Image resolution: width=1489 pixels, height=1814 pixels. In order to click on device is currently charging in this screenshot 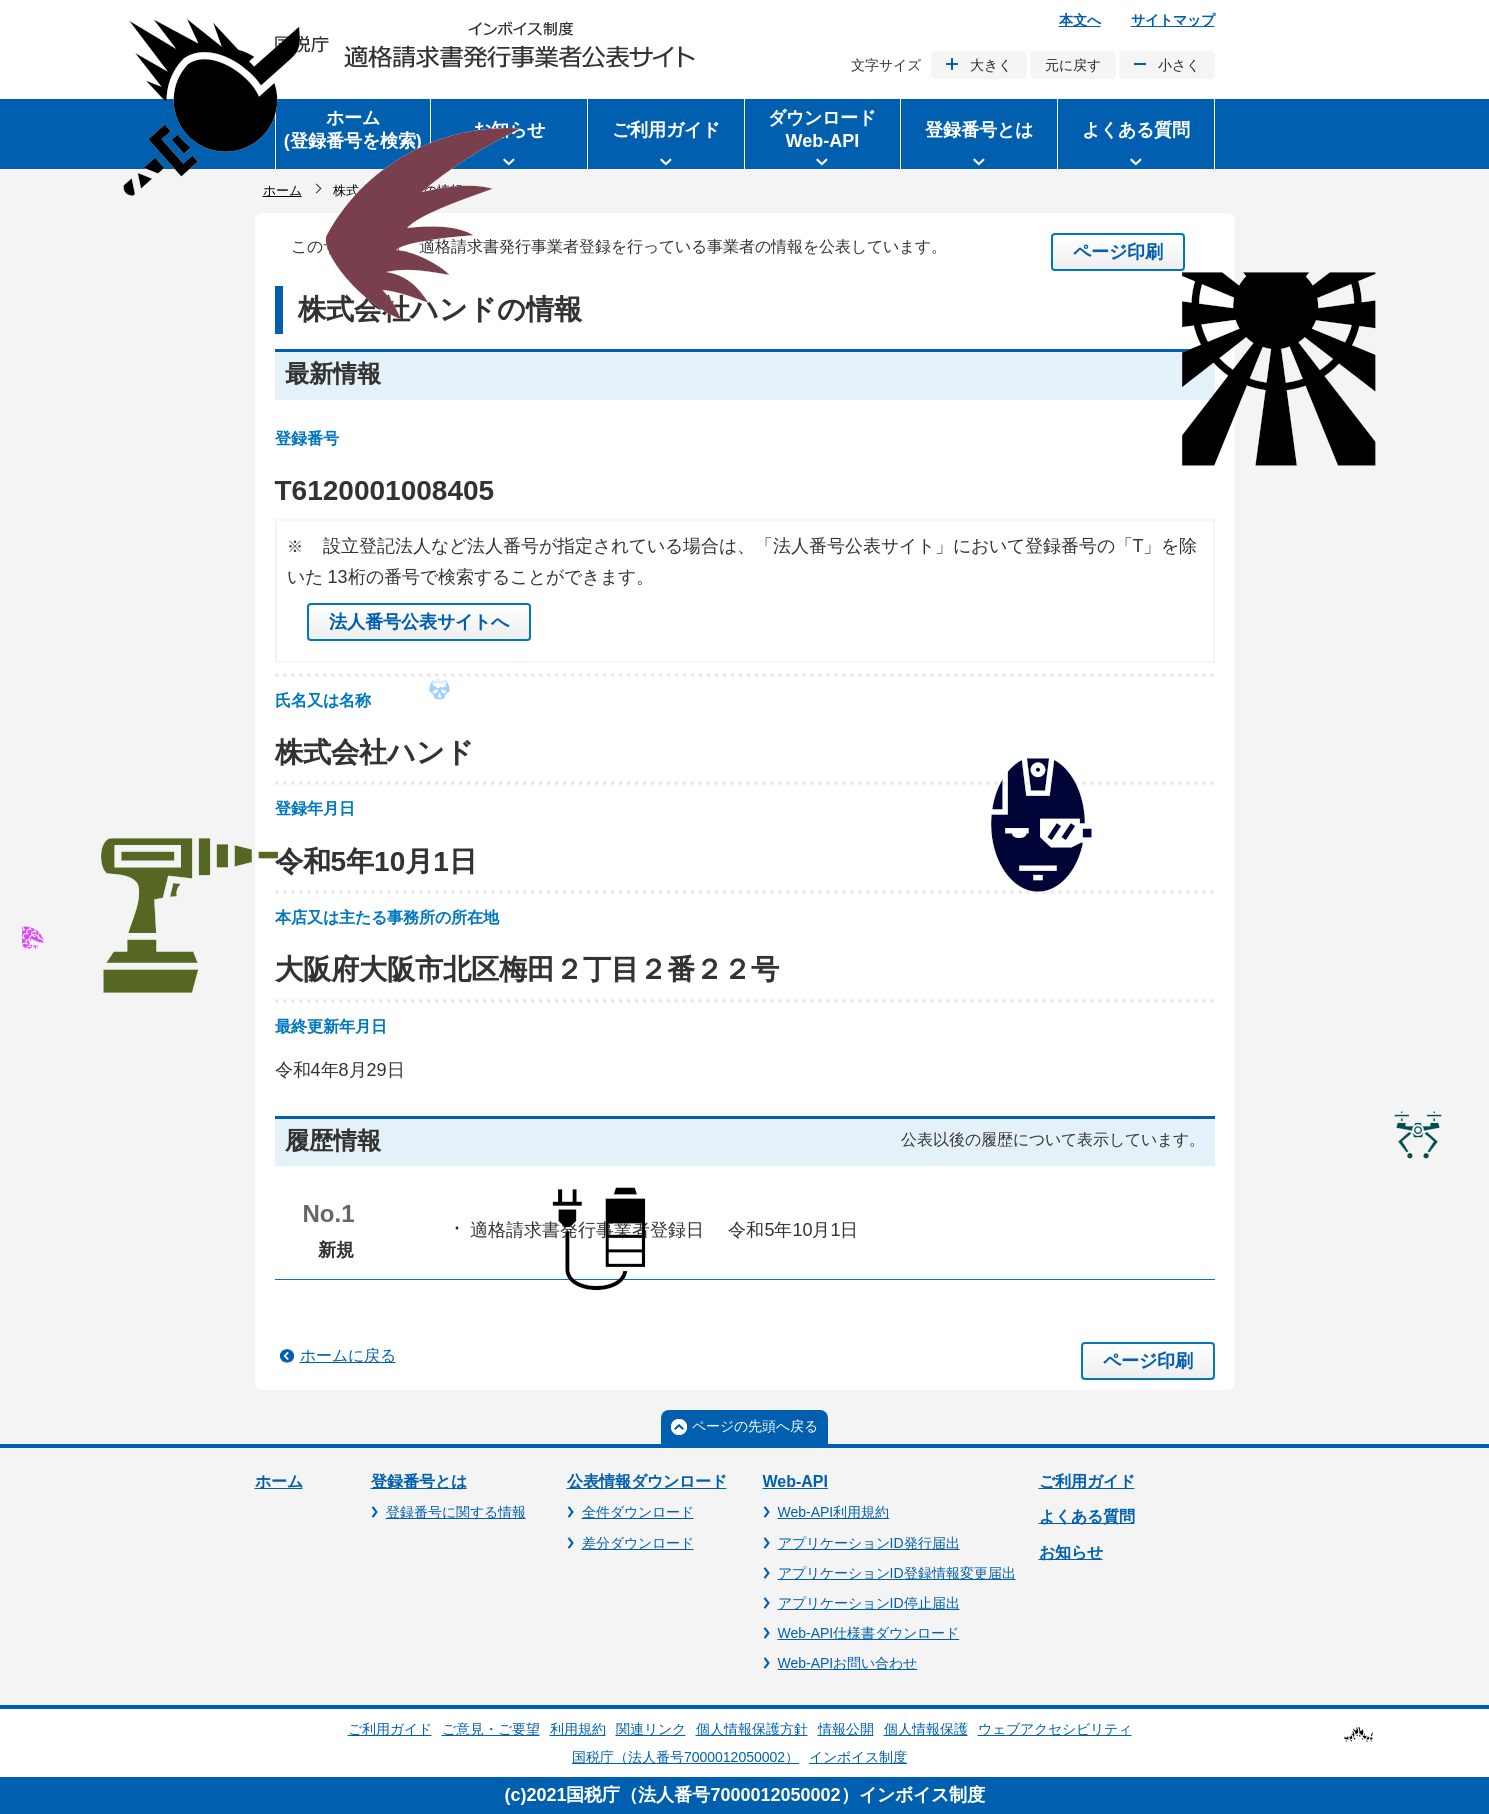, I will do `click(601, 1240)`.